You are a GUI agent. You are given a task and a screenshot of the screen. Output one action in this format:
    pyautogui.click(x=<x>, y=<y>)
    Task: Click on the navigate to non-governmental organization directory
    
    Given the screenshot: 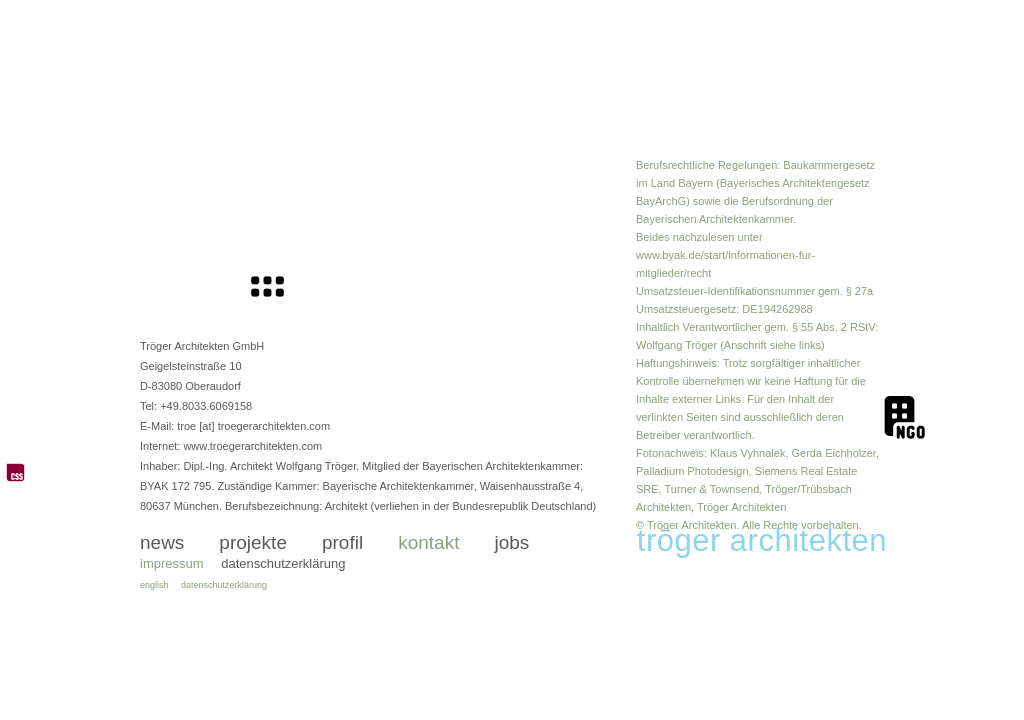 What is the action you would take?
    pyautogui.click(x=902, y=416)
    